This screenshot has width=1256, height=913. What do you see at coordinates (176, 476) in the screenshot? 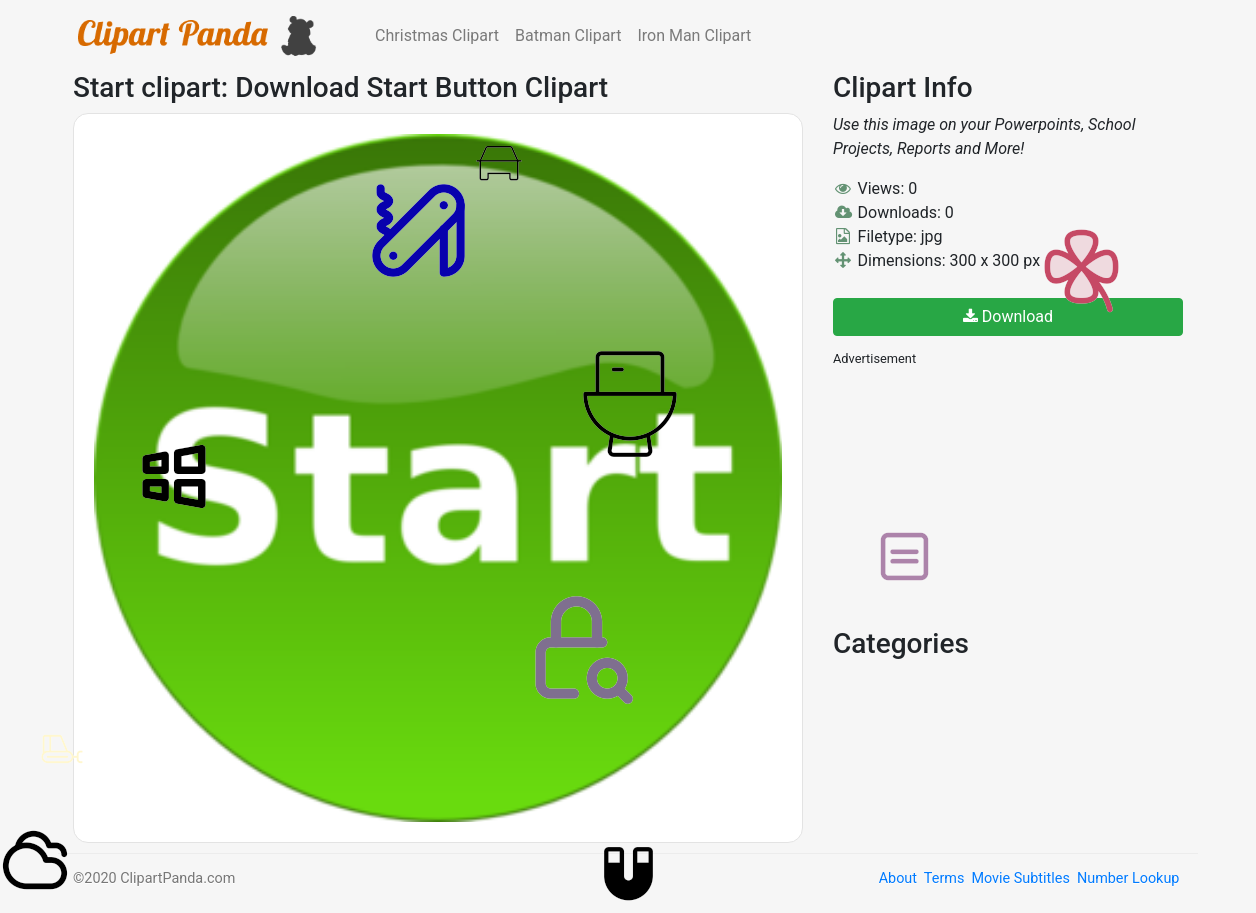
I see `open the windows start menu` at bounding box center [176, 476].